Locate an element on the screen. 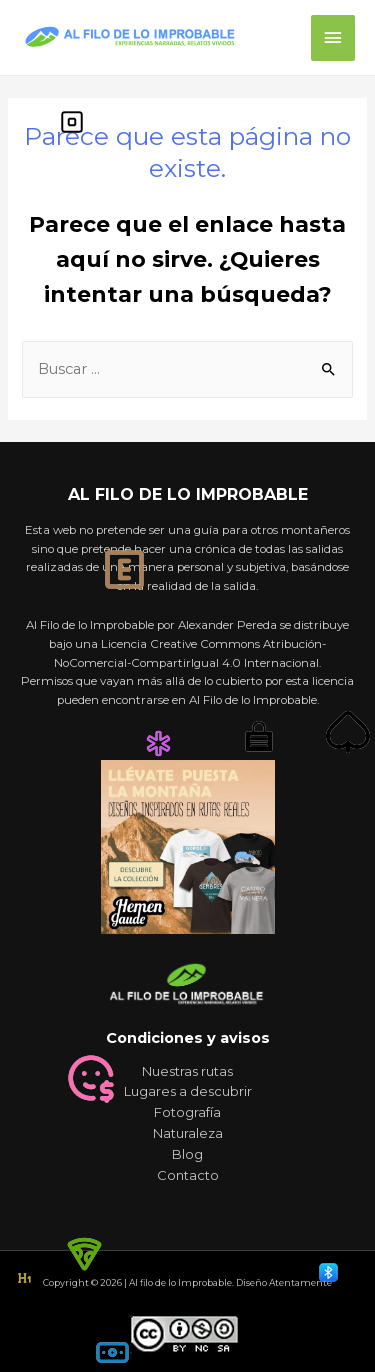  toggle bluetooth on or off is located at coordinates (328, 1272).